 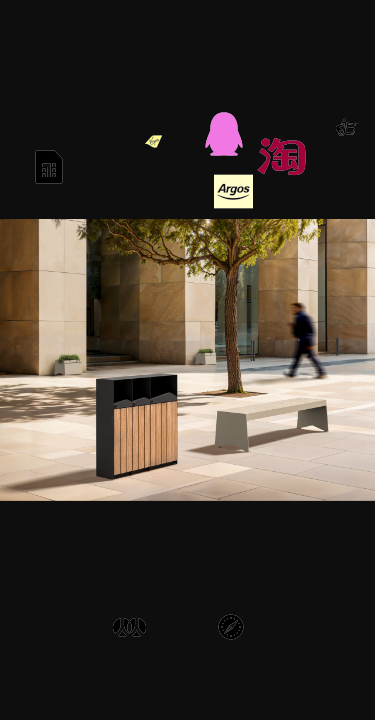 What do you see at coordinates (129, 627) in the screenshot?
I see `link to Renren social network profile` at bounding box center [129, 627].